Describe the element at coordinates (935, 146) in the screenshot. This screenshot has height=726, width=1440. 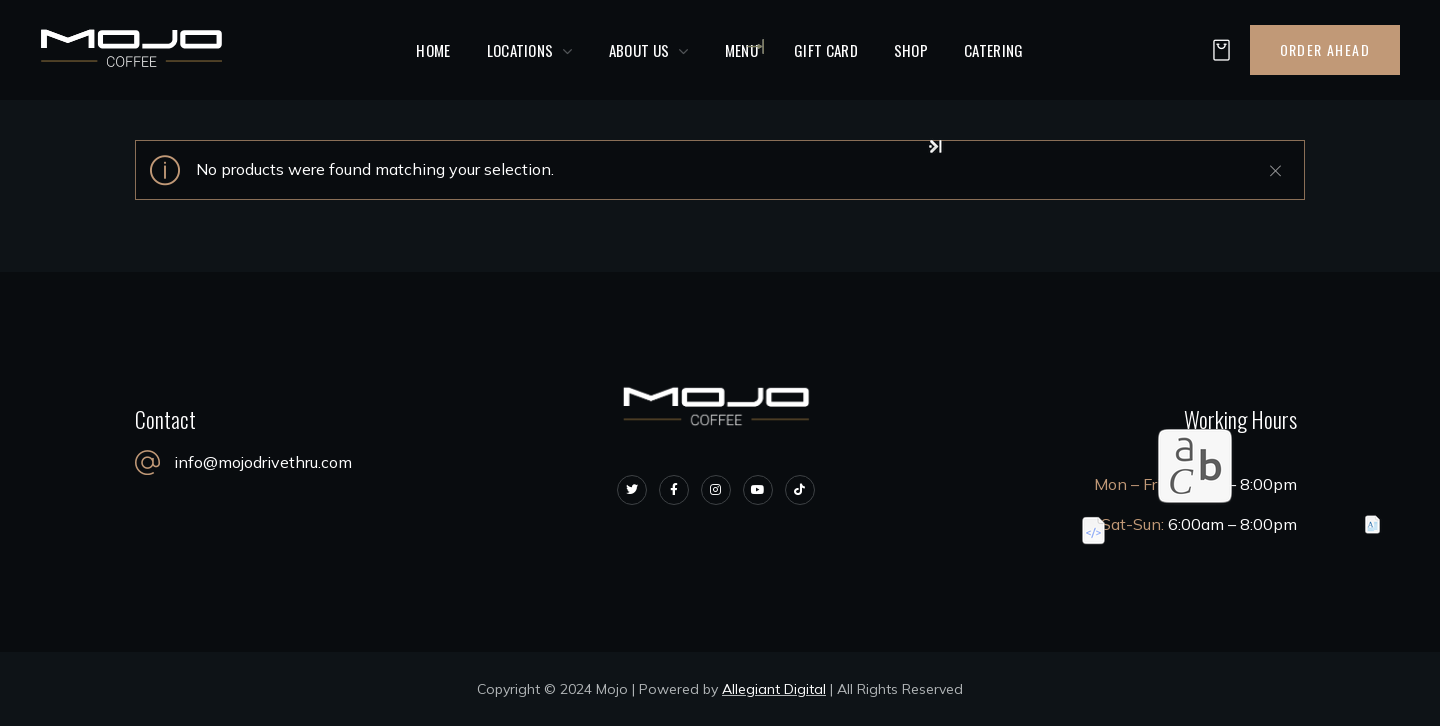
I see `go to the first item in a list or sequence` at that location.